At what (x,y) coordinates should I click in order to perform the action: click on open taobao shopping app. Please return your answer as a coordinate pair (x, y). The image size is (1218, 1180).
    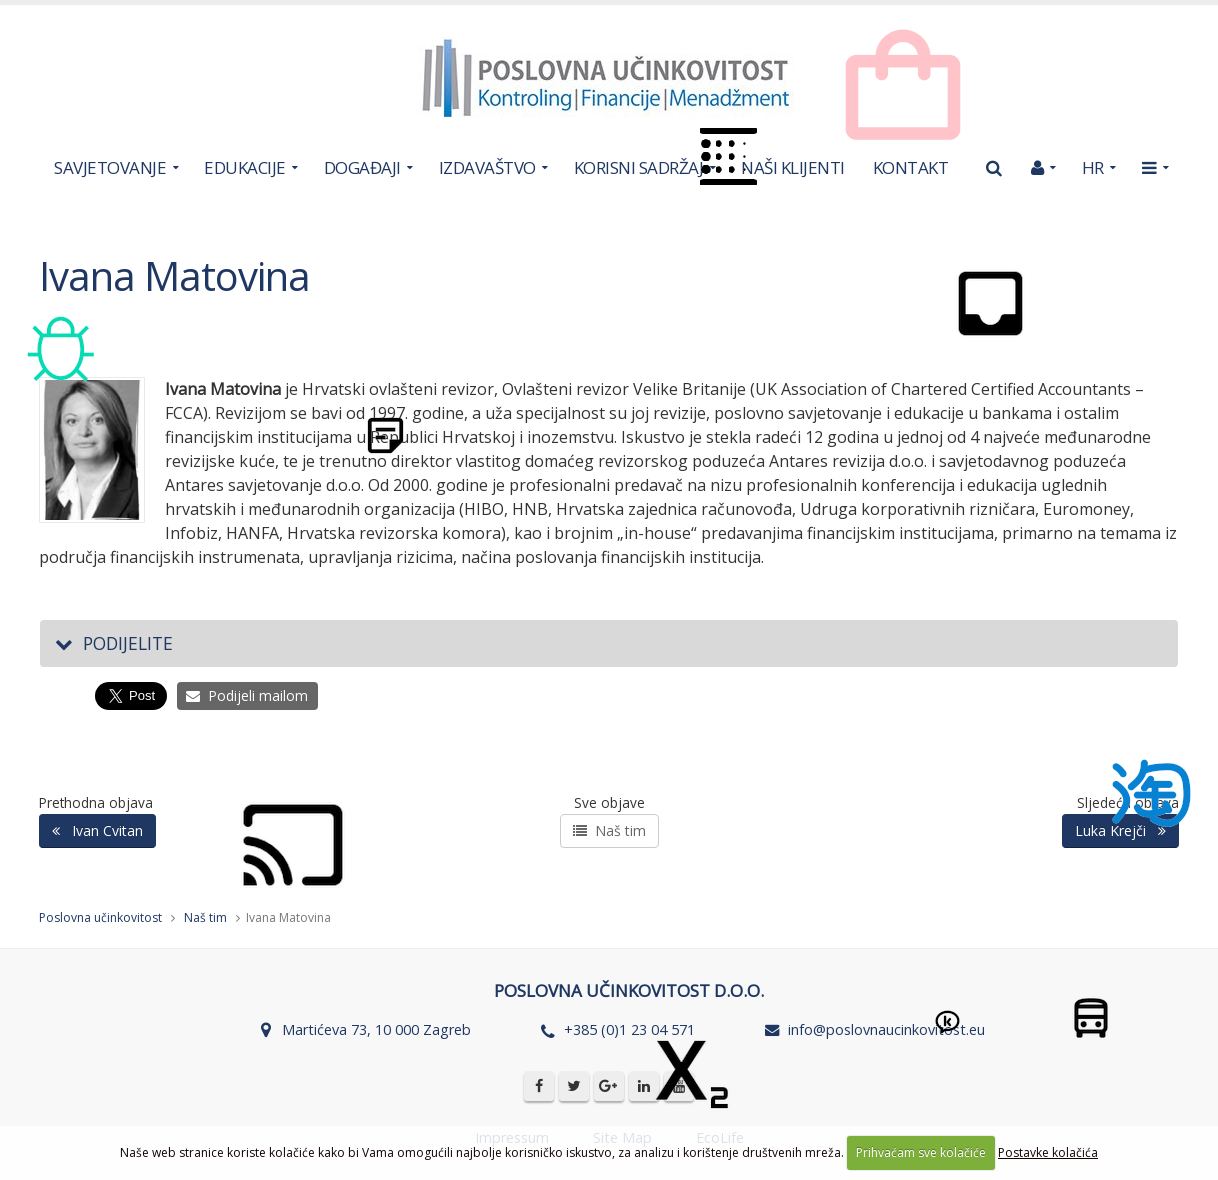
    Looking at the image, I should click on (1151, 791).